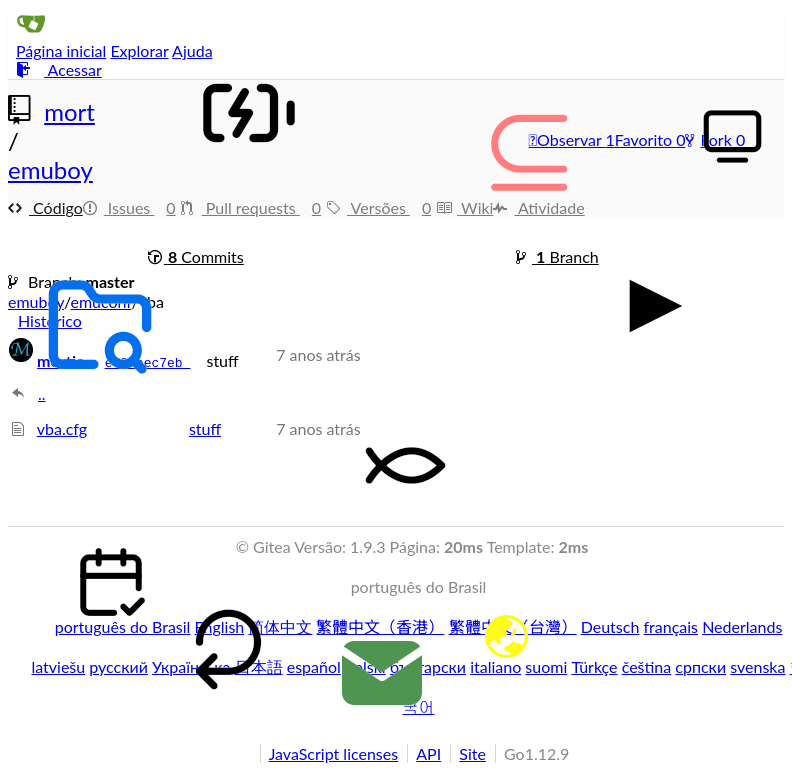  Describe the element at coordinates (111, 582) in the screenshot. I see `confirm or complete a scheduled event` at that location.